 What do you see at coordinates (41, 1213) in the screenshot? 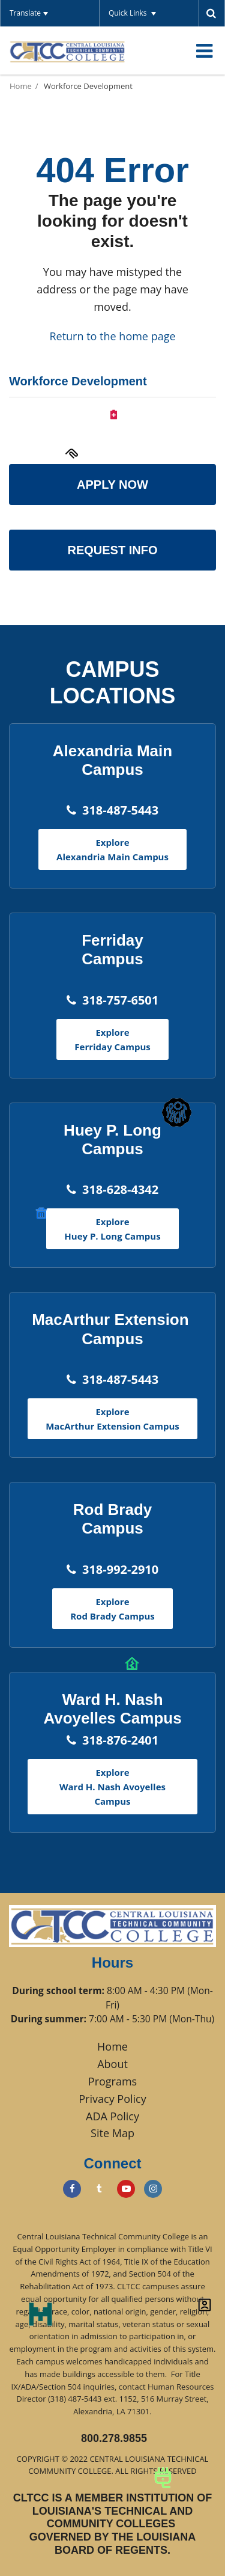
I see `delete selected item` at bounding box center [41, 1213].